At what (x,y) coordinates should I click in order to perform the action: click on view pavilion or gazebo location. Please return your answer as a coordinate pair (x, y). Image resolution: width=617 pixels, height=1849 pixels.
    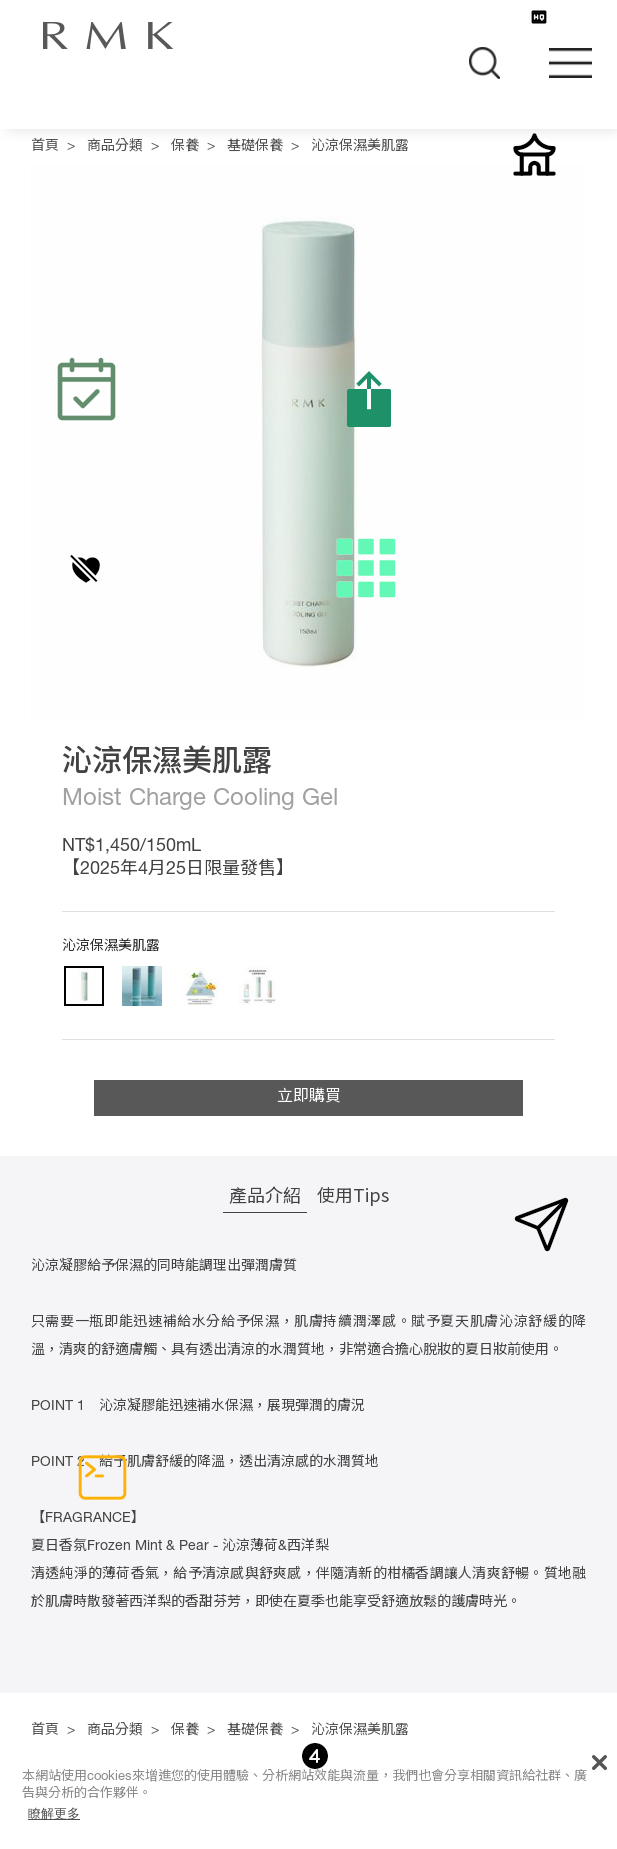
    Looking at the image, I should click on (534, 154).